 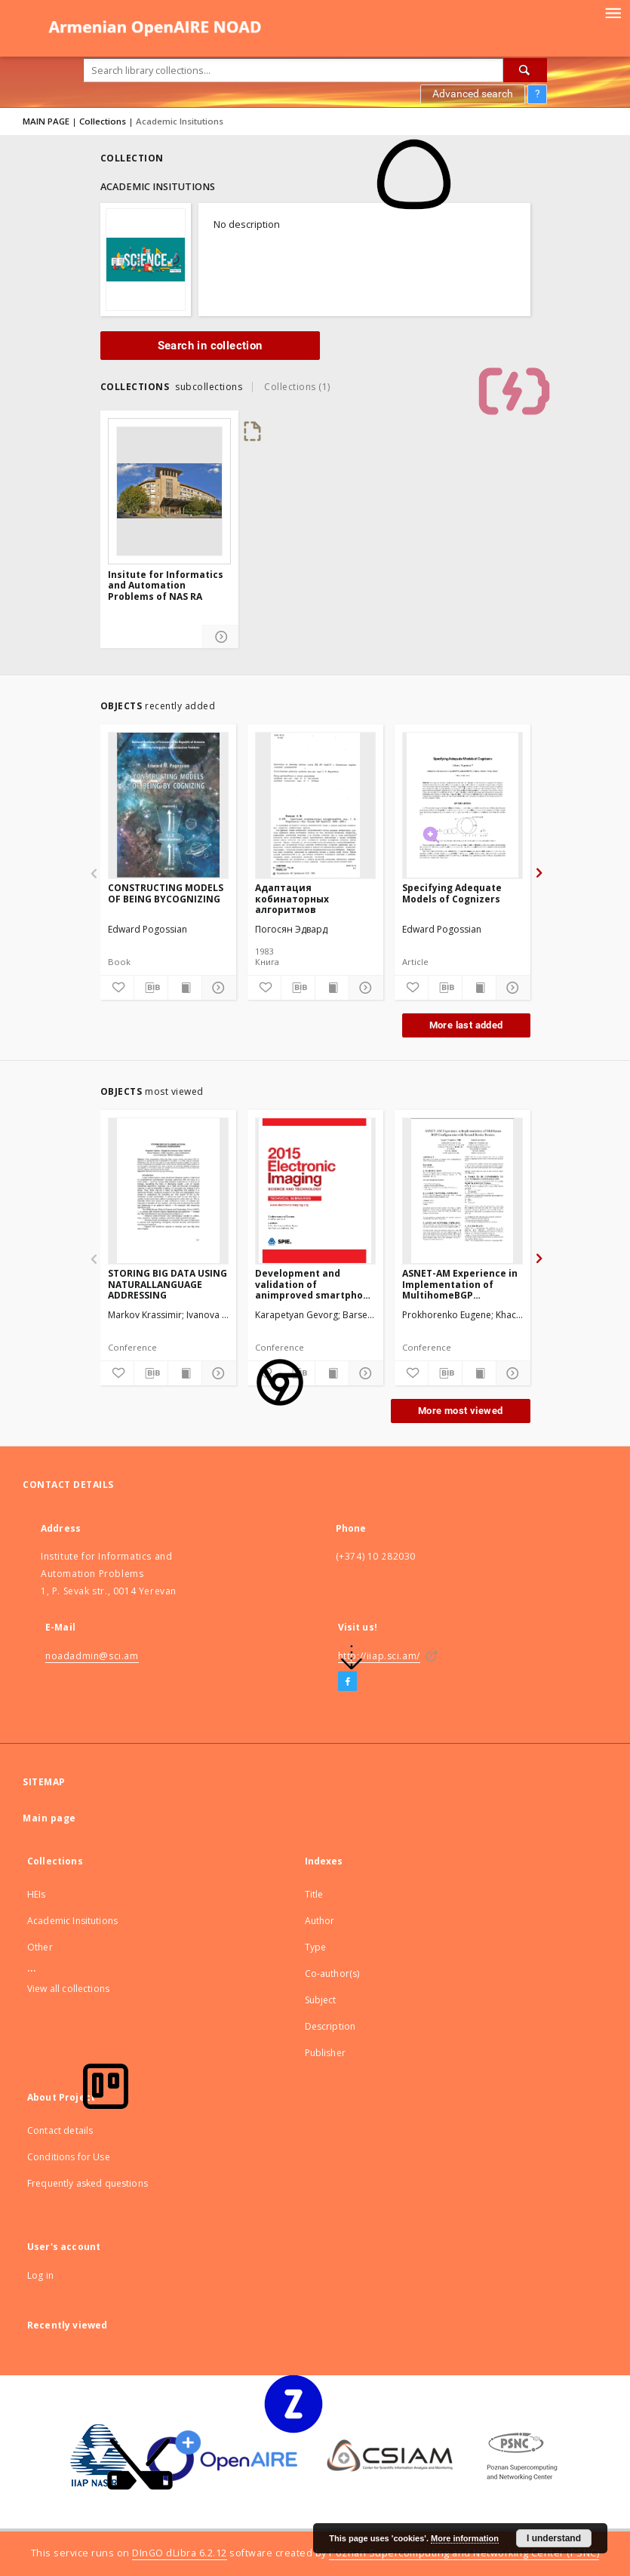 I want to click on view hockey scores or stats, so click(x=140, y=2464).